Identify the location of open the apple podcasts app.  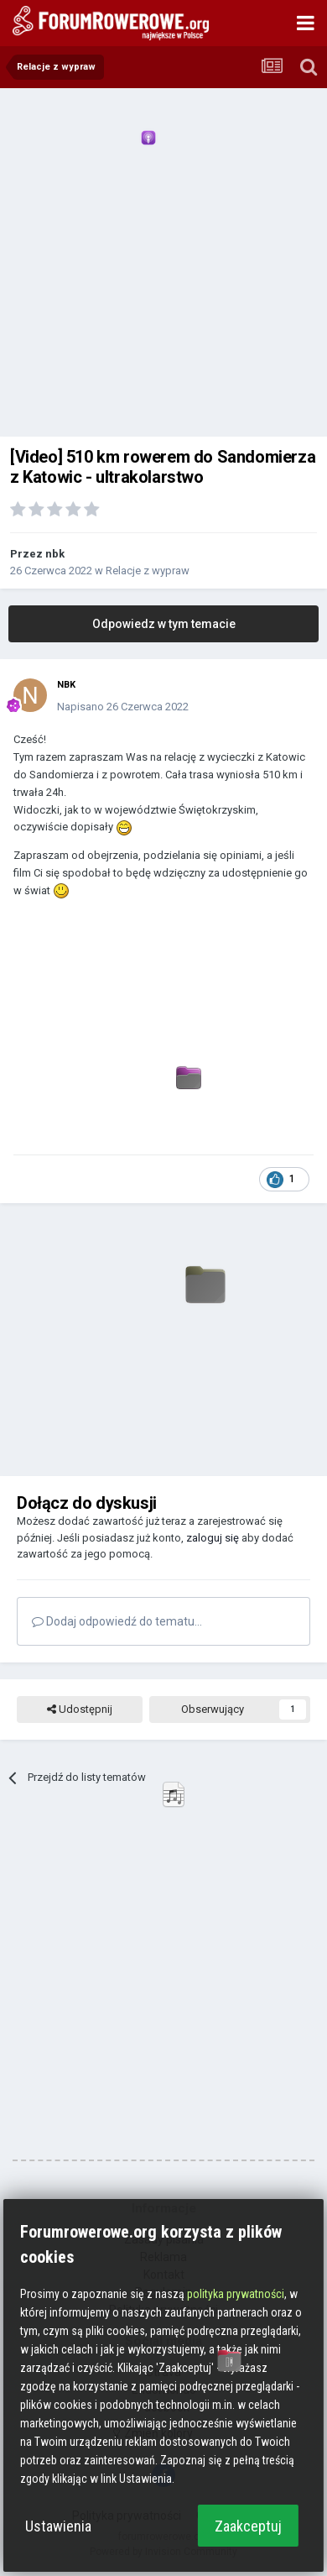
(148, 138).